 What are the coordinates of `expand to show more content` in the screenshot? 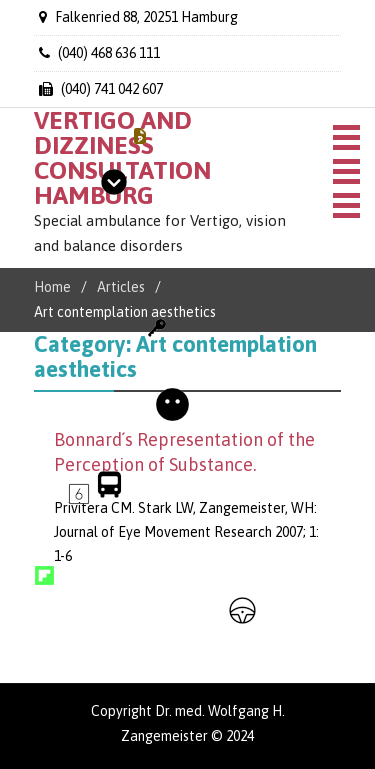 It's located at (114, 182).